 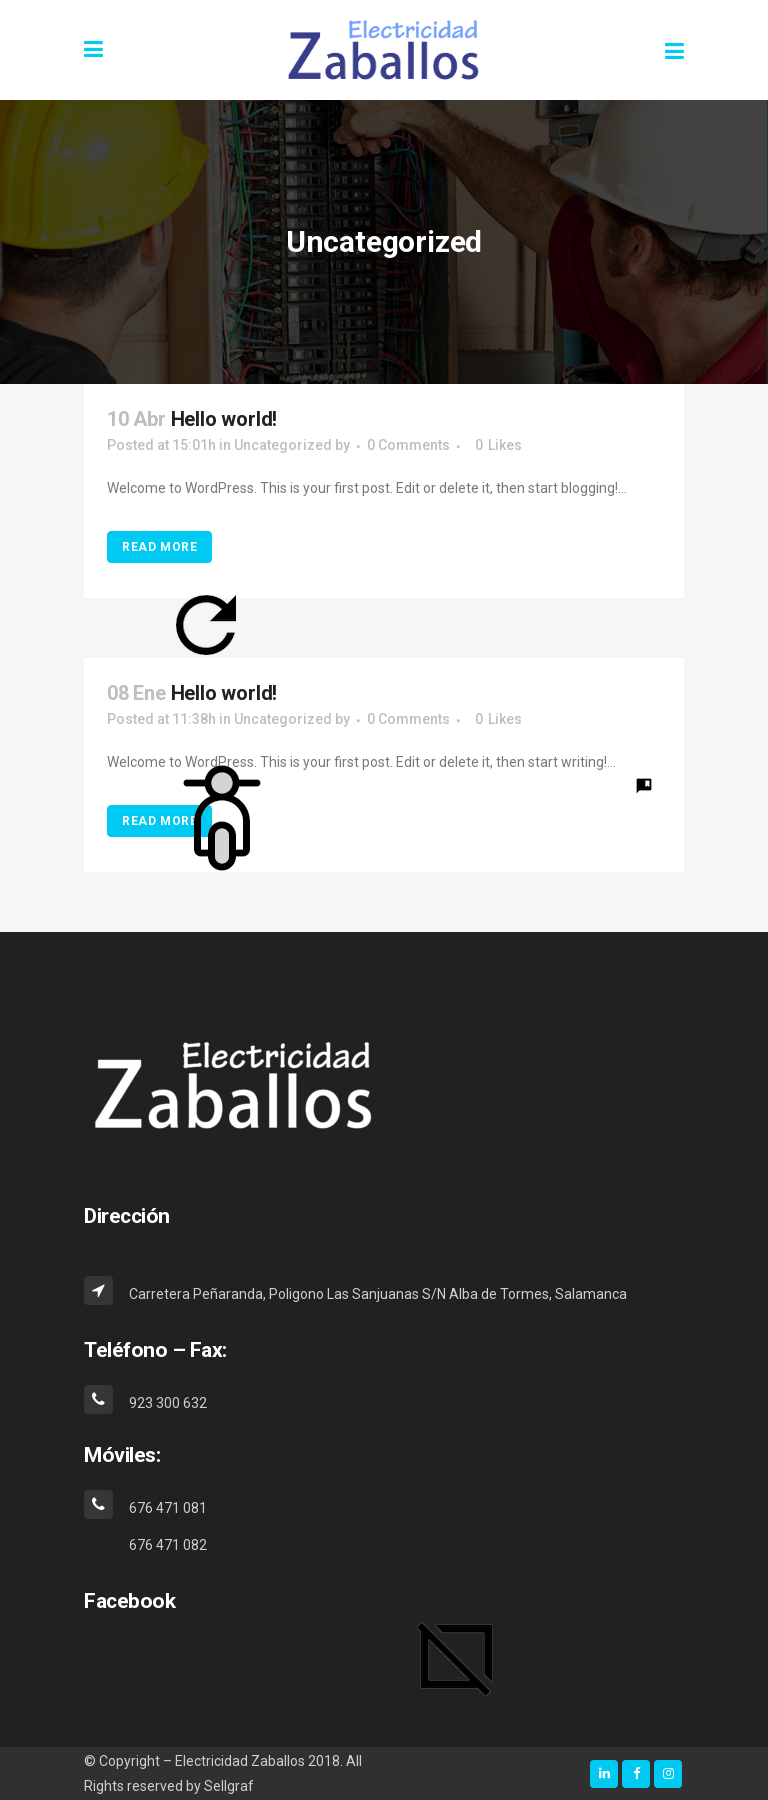 I want to click on access saved comments or notes, so click(x=644, y=786).